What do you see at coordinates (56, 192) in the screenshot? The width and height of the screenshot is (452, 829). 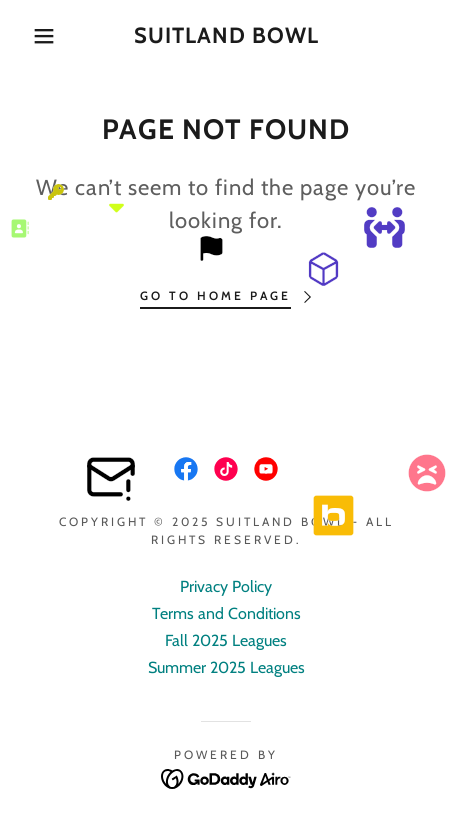 I see `access security or password settings` at bounding box center [56, 192].